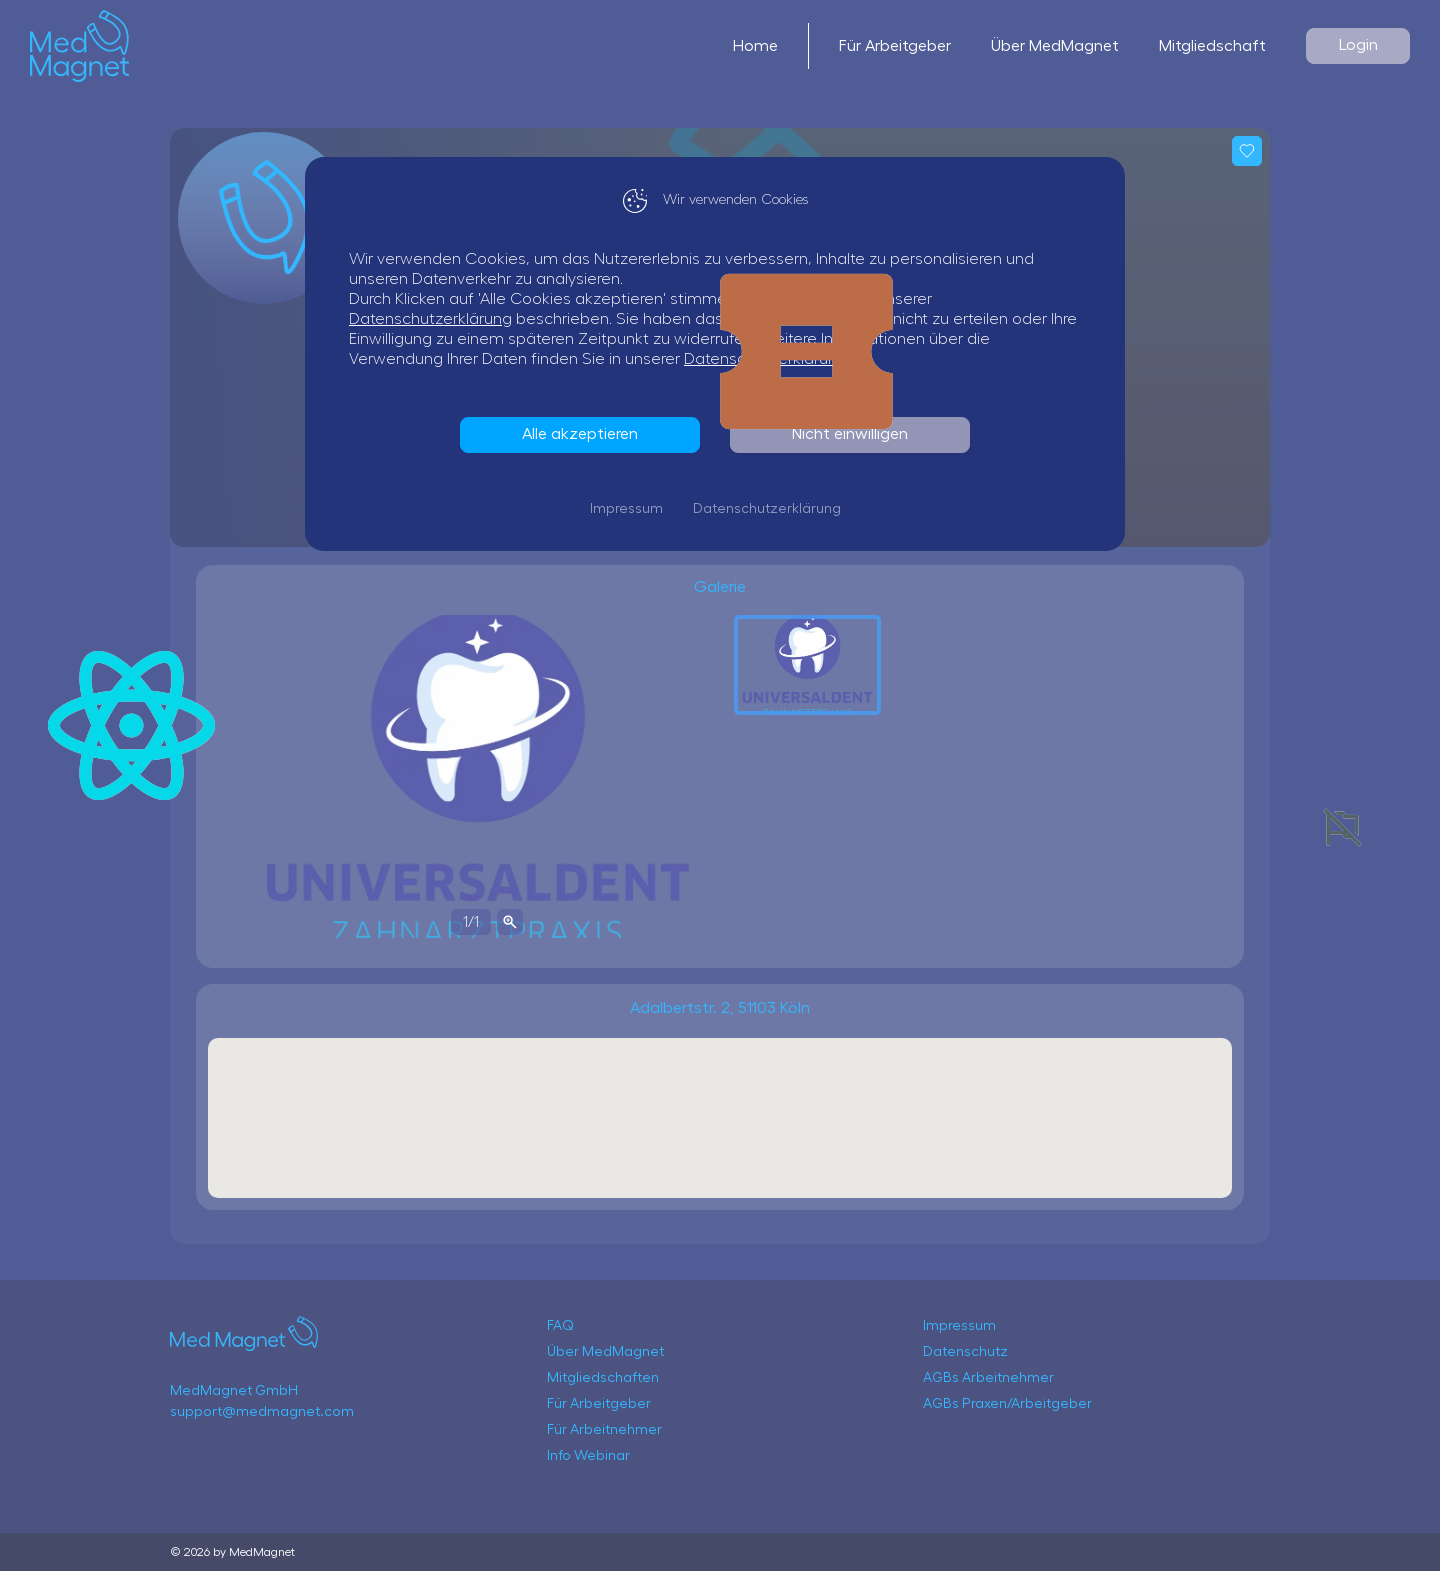  I want to click on react.js framework logo, so click(131, 725).